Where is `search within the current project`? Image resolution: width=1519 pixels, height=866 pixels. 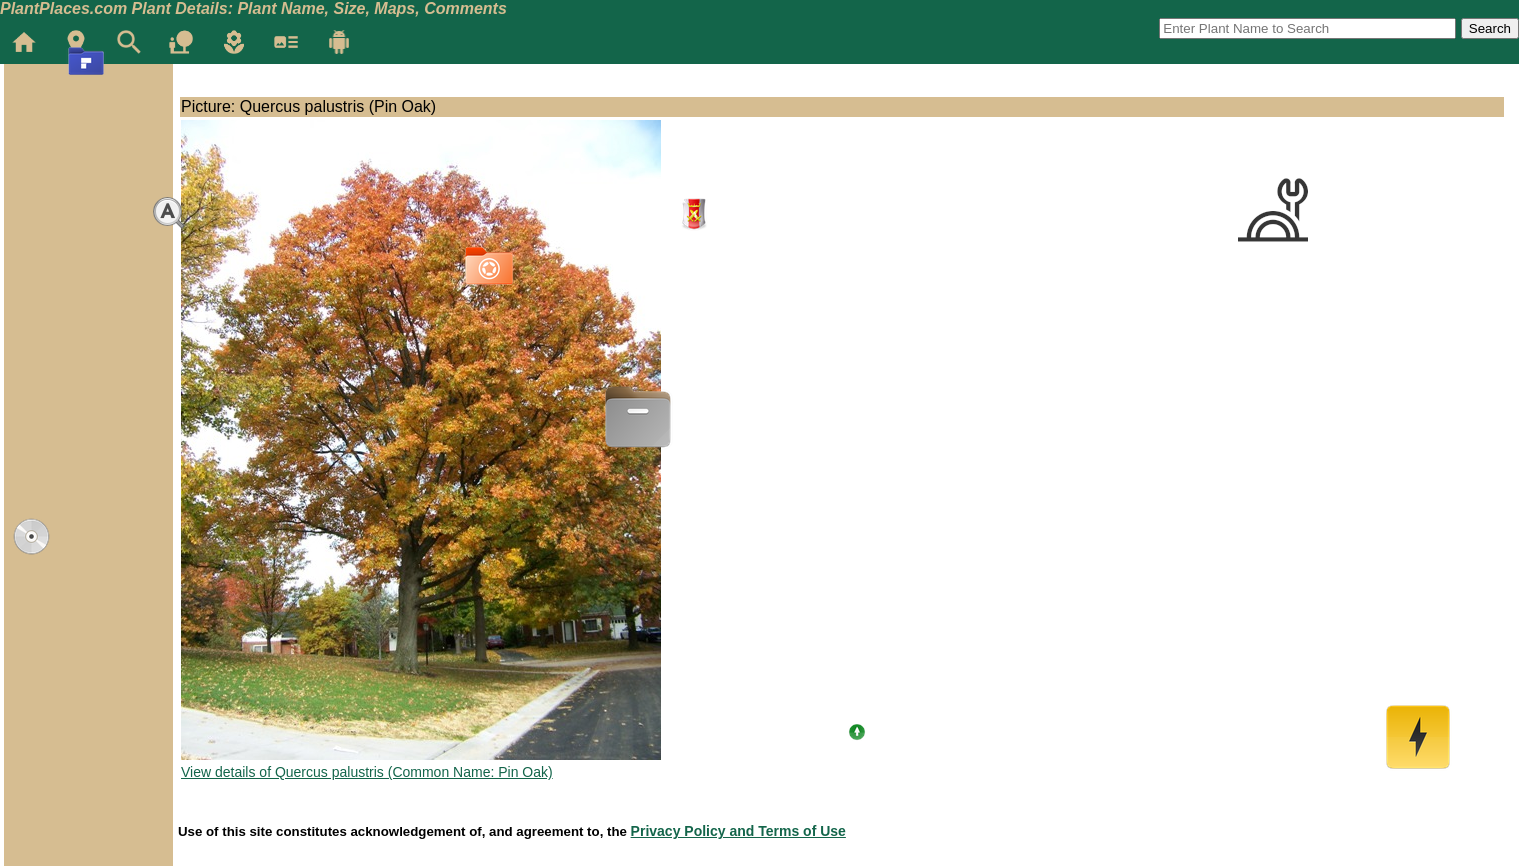 search within the current project is located at coordinates (169, 213).